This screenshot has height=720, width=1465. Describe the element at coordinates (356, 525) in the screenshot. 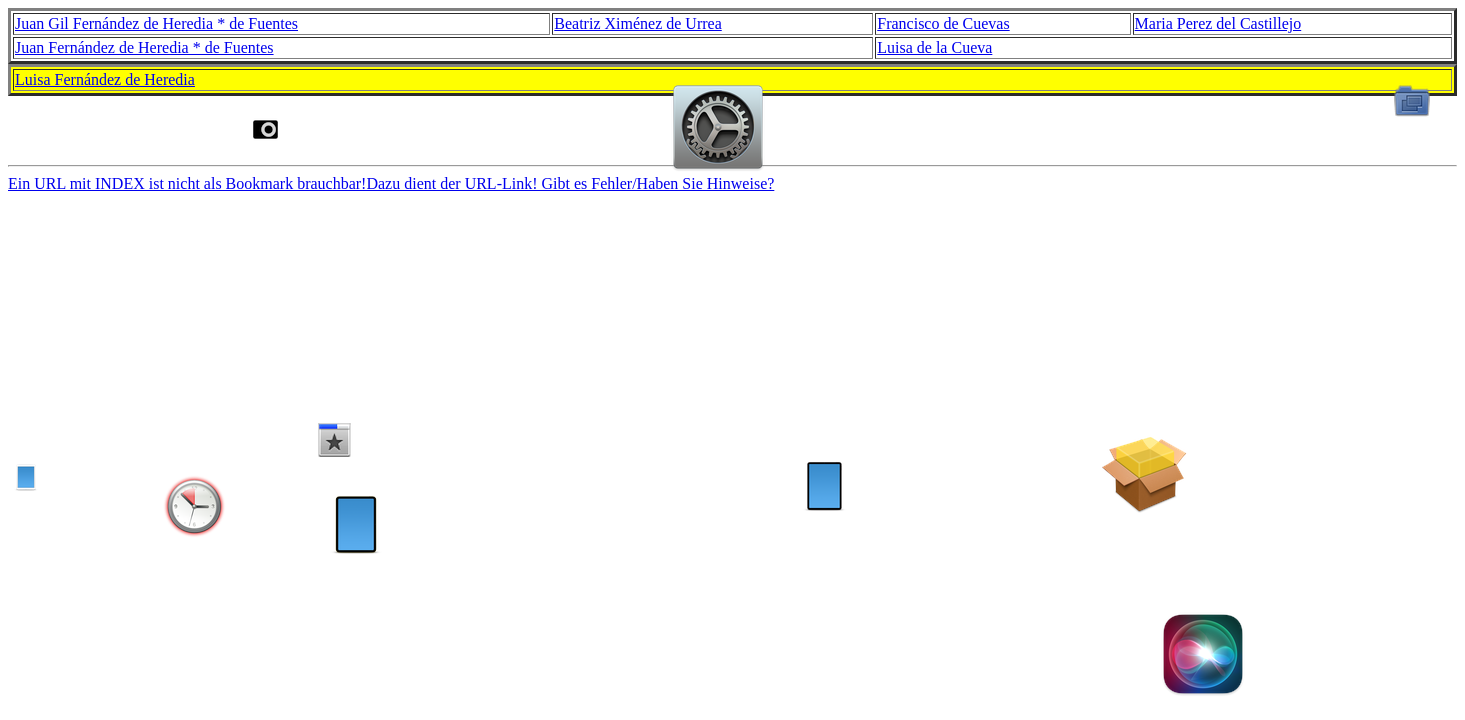

I see `iPad device icon` at that location.